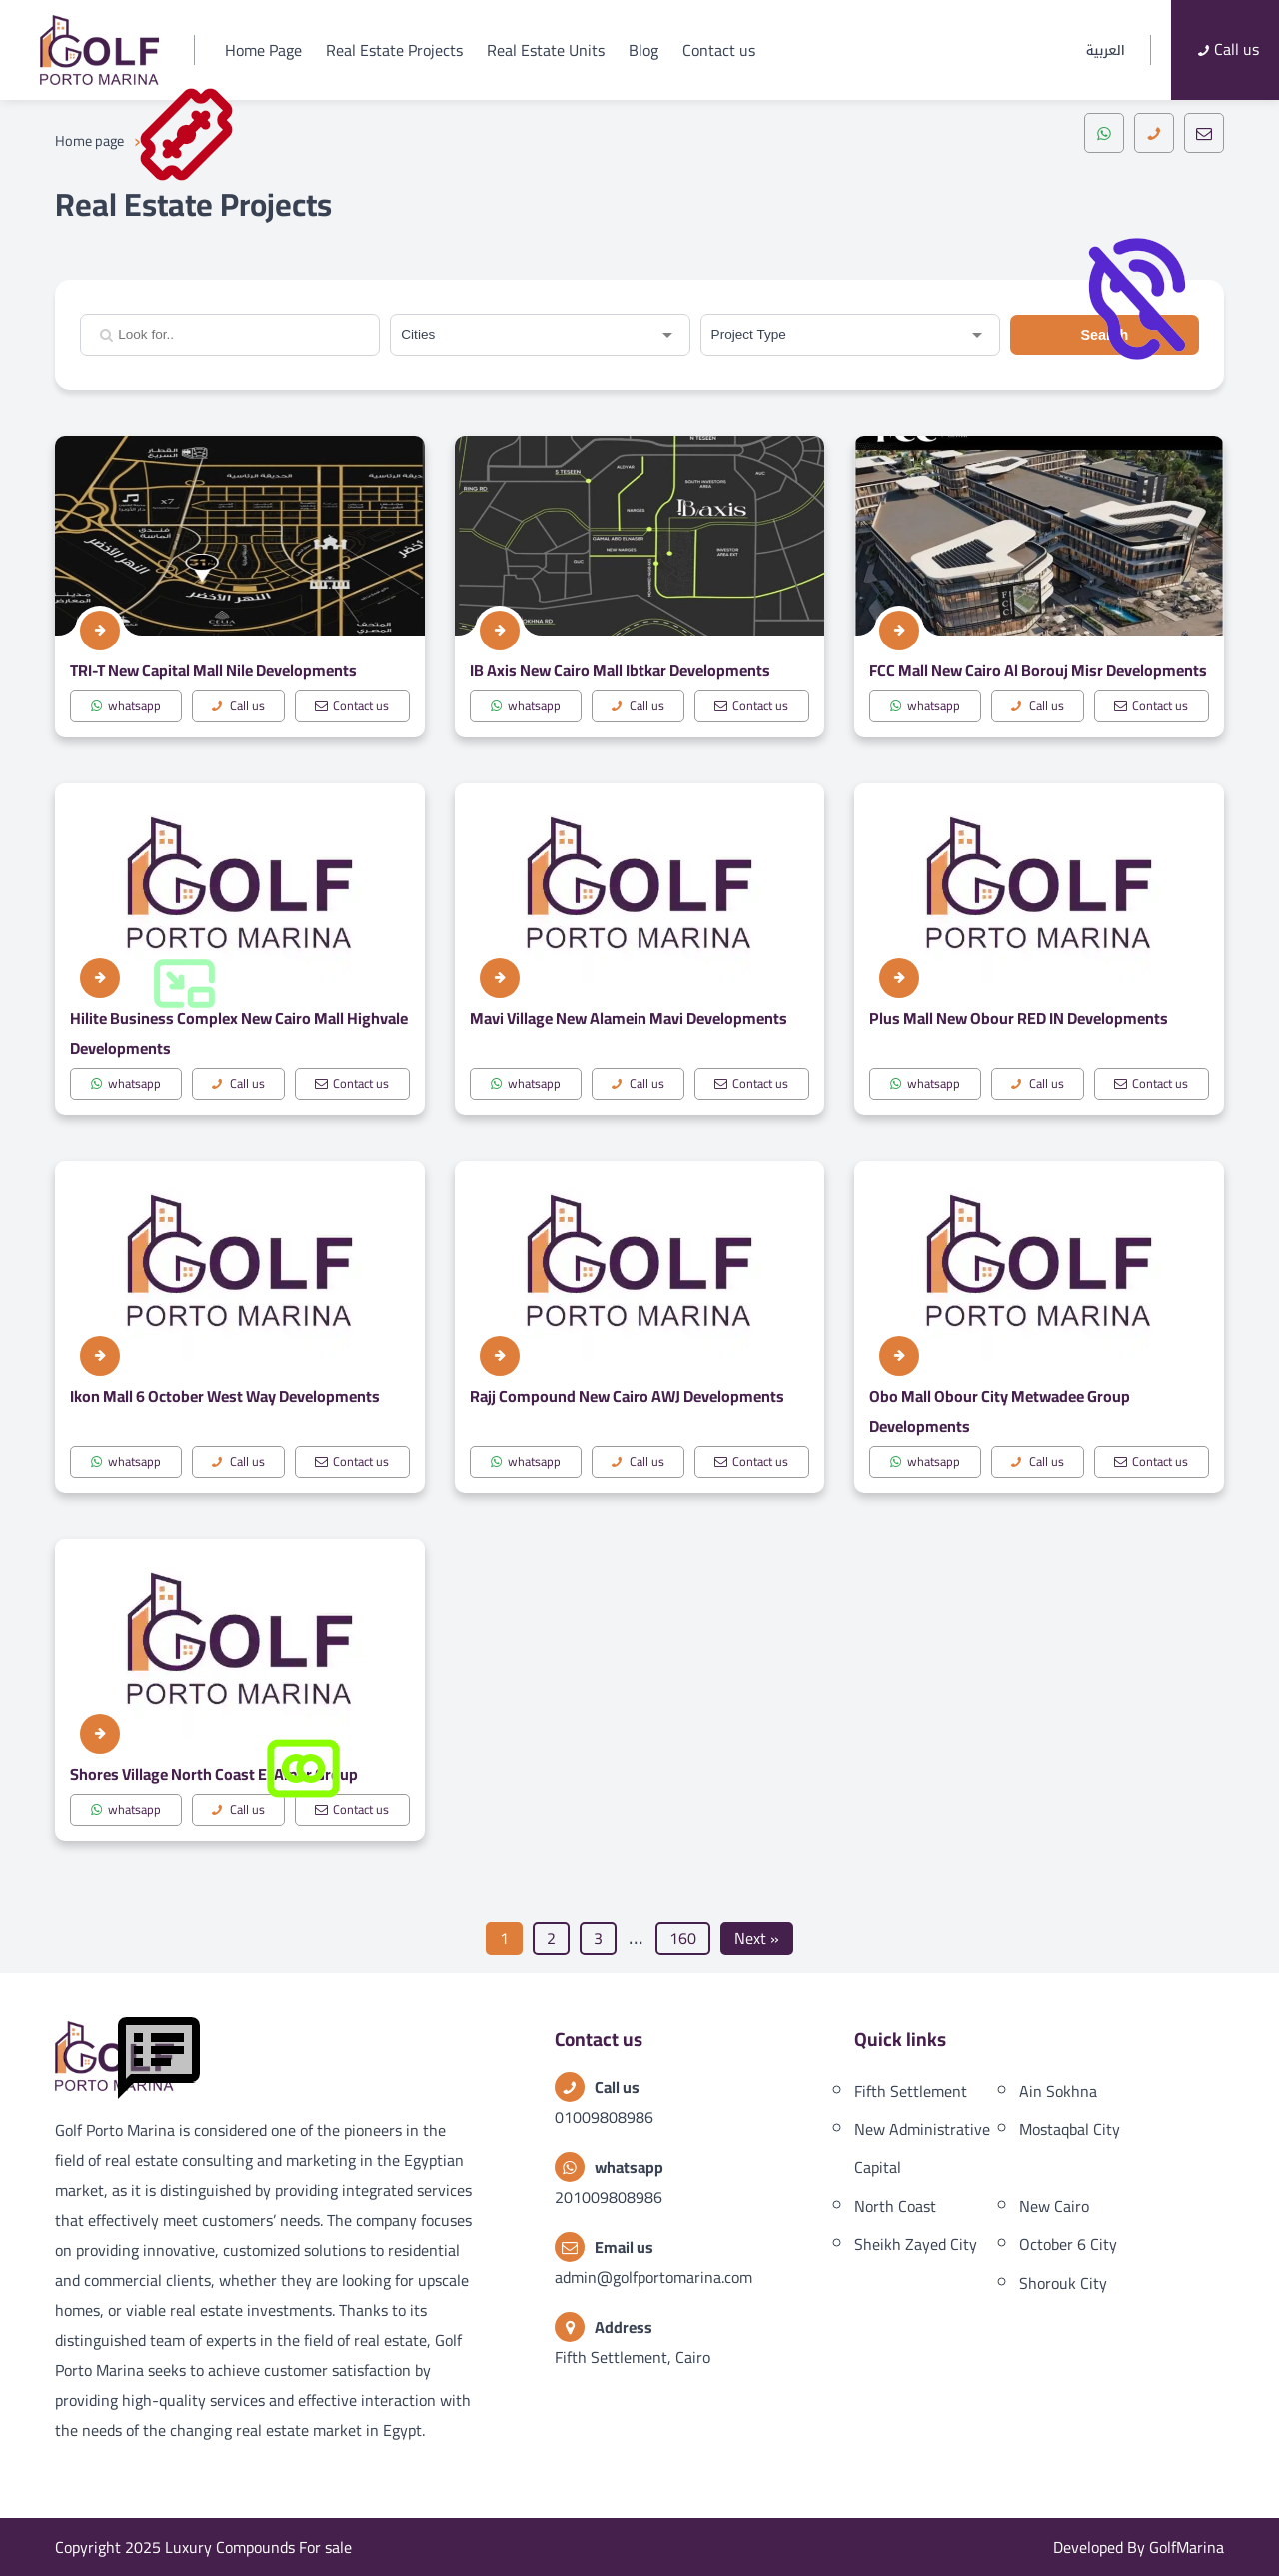 This screenshot has width=1279, height=2576. Describe the element at coordinates (159, 2058) in the screenshot. I see `view speaker notes or presentation comments` at that location.